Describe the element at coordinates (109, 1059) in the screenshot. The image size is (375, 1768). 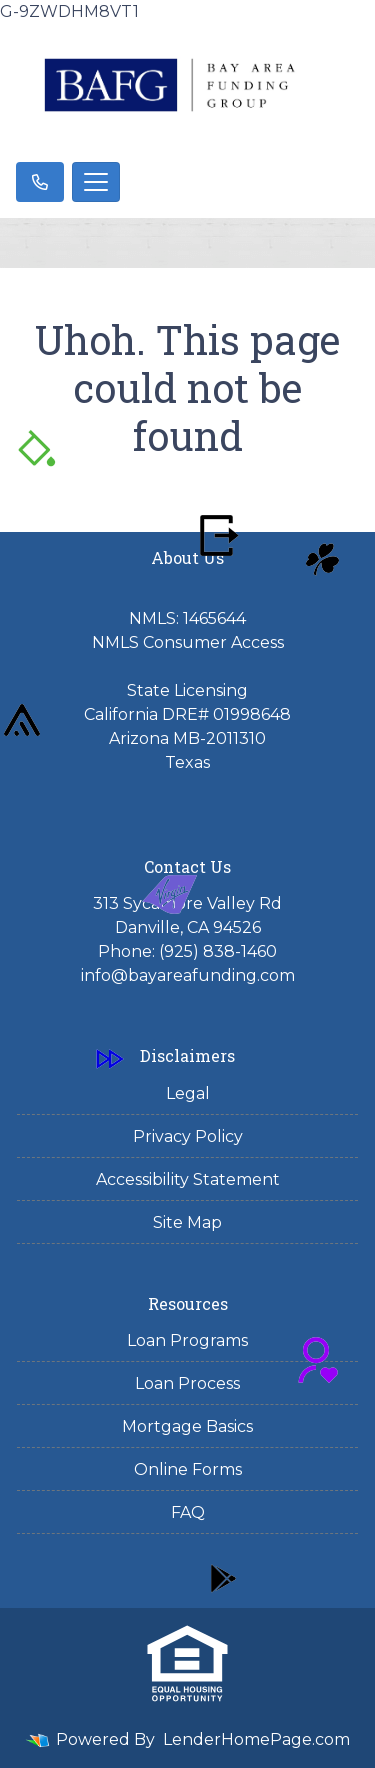
I see `fast forward or skip ahead in media playback` at that location.